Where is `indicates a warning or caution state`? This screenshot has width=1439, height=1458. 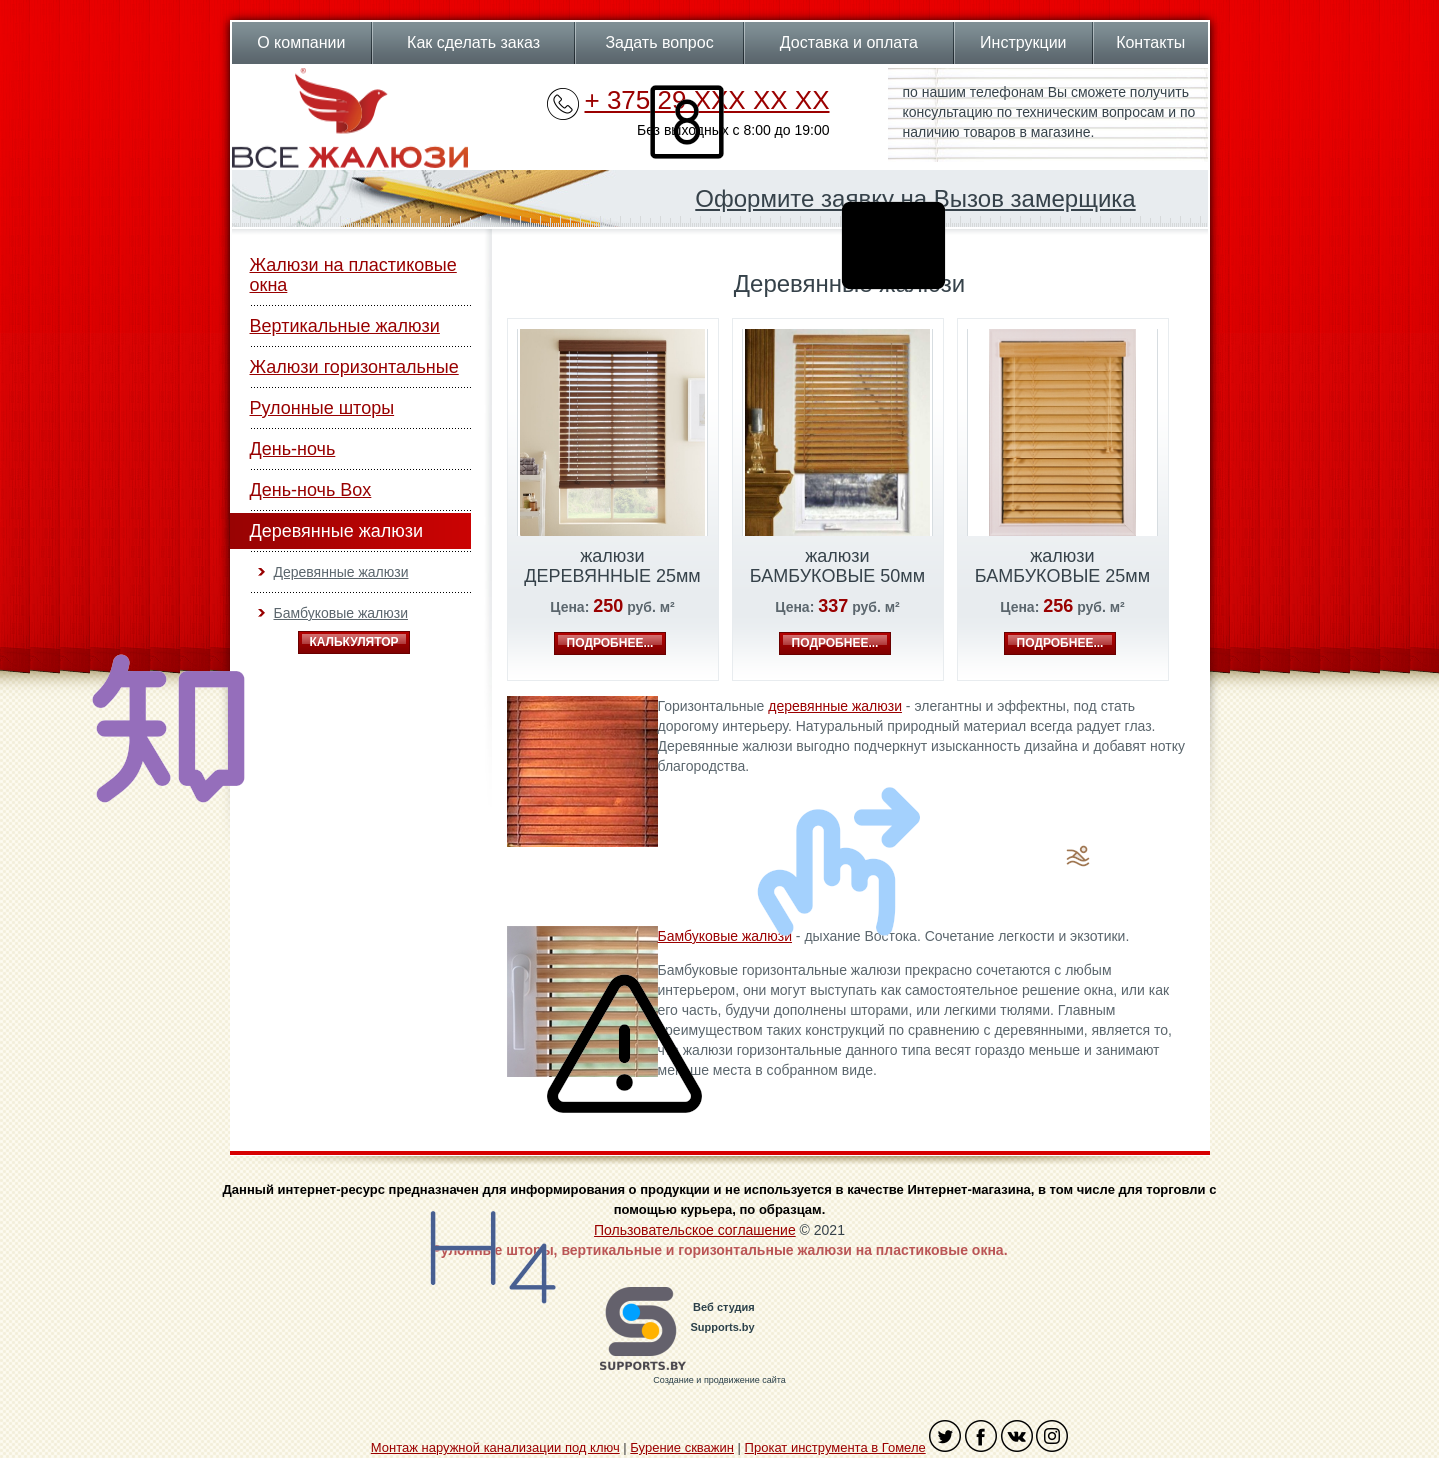 indicates a warning or caution state is located at coordinates (624, 1046).